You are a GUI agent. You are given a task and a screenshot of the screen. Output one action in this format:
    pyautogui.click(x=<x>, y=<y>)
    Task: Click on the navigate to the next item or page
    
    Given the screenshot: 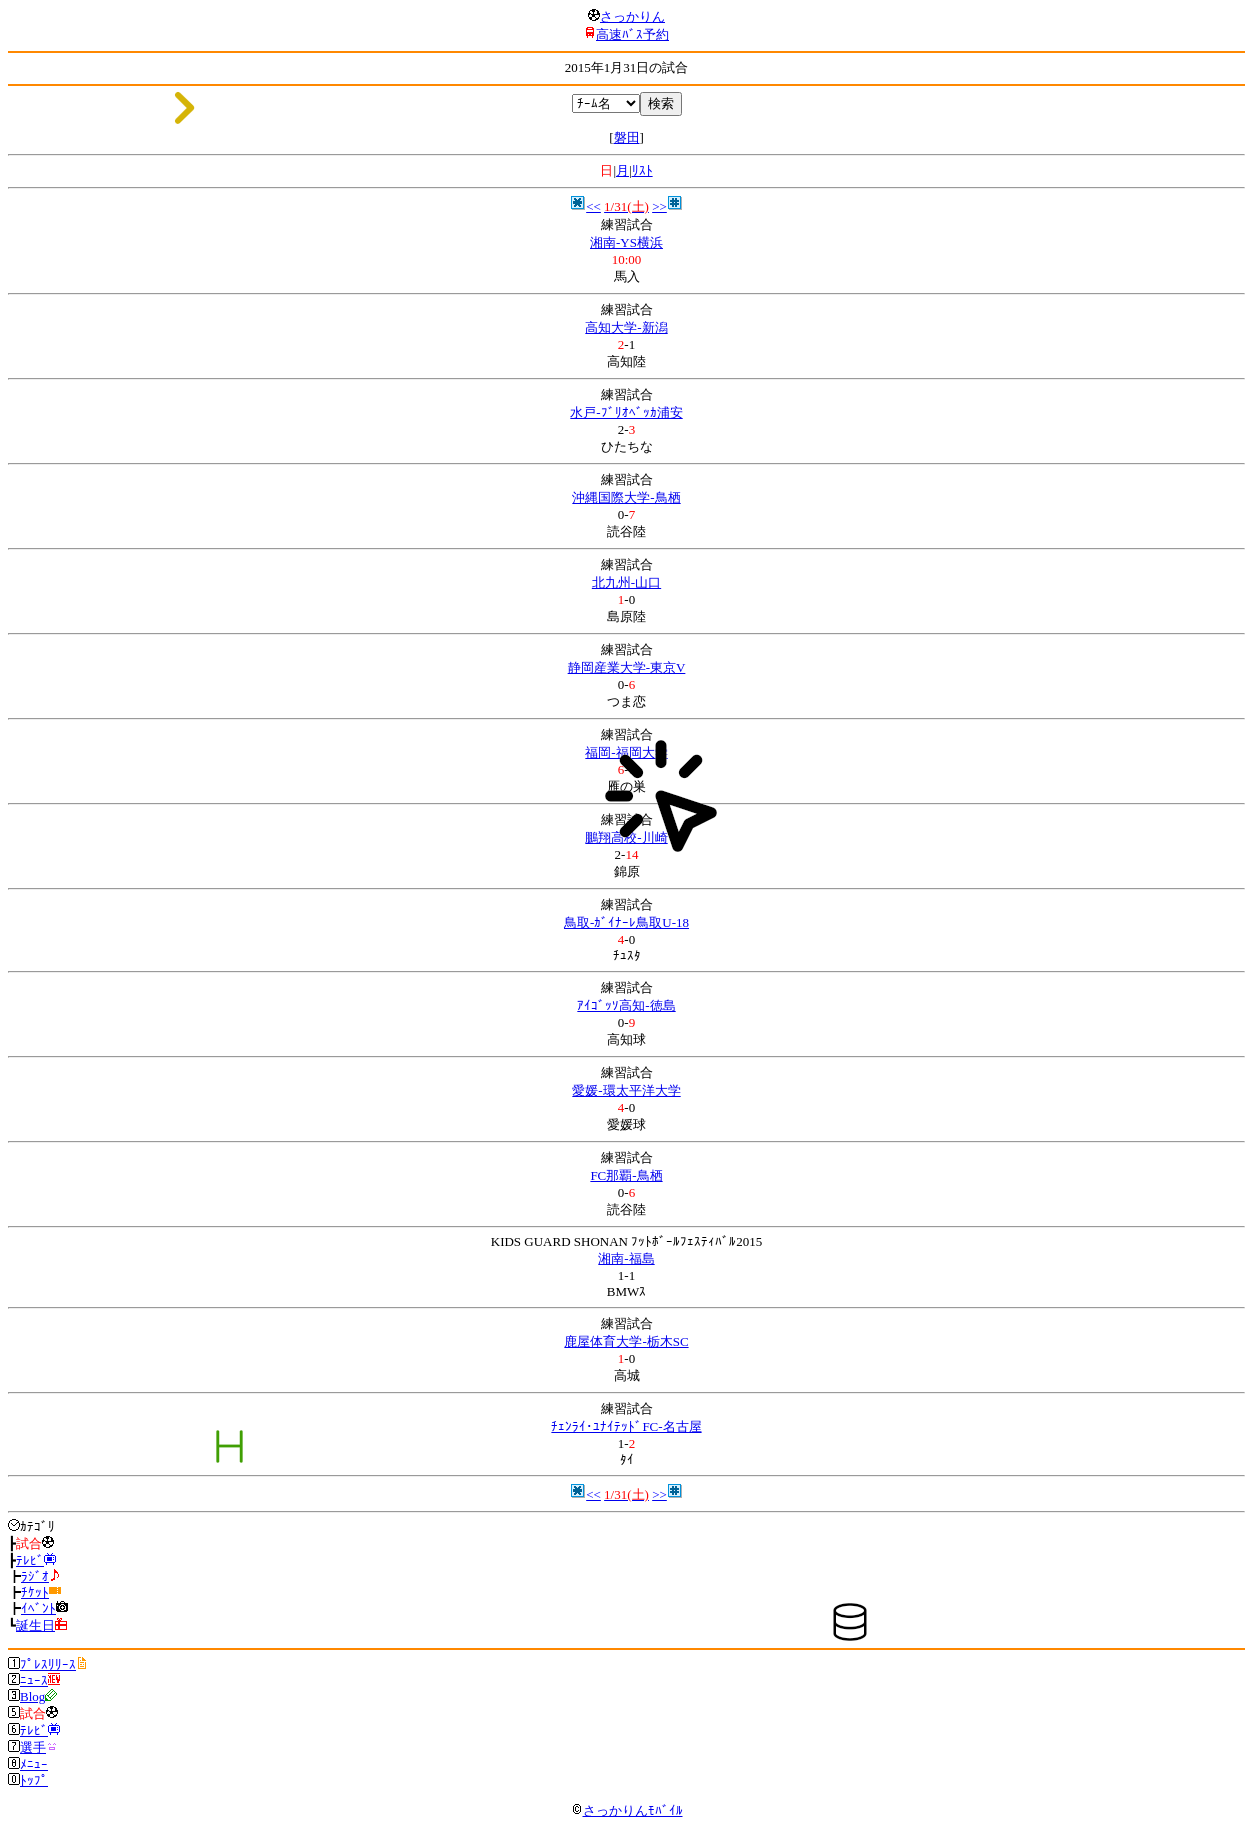 What is the action you would take?
    pyautogui.click(x=183, y=108)
    